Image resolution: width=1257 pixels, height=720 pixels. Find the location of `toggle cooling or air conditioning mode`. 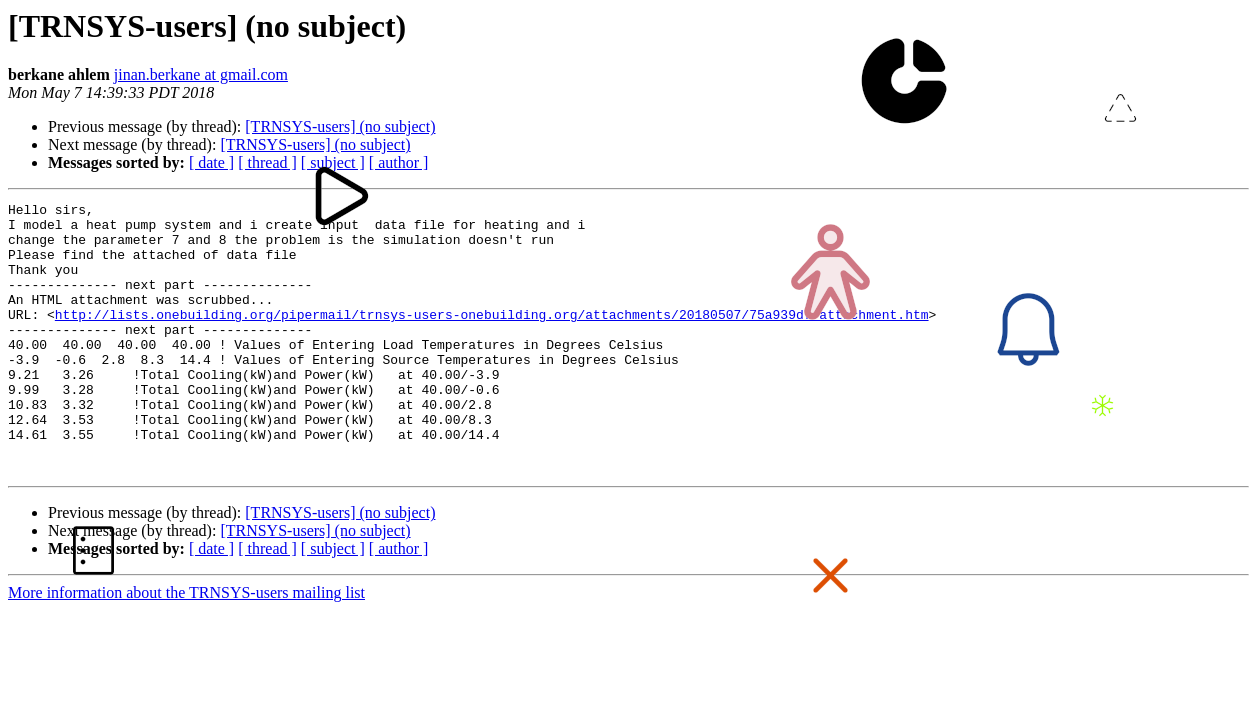

toggle cooling or air conditioning mode is located at coordinates (1102, 405).